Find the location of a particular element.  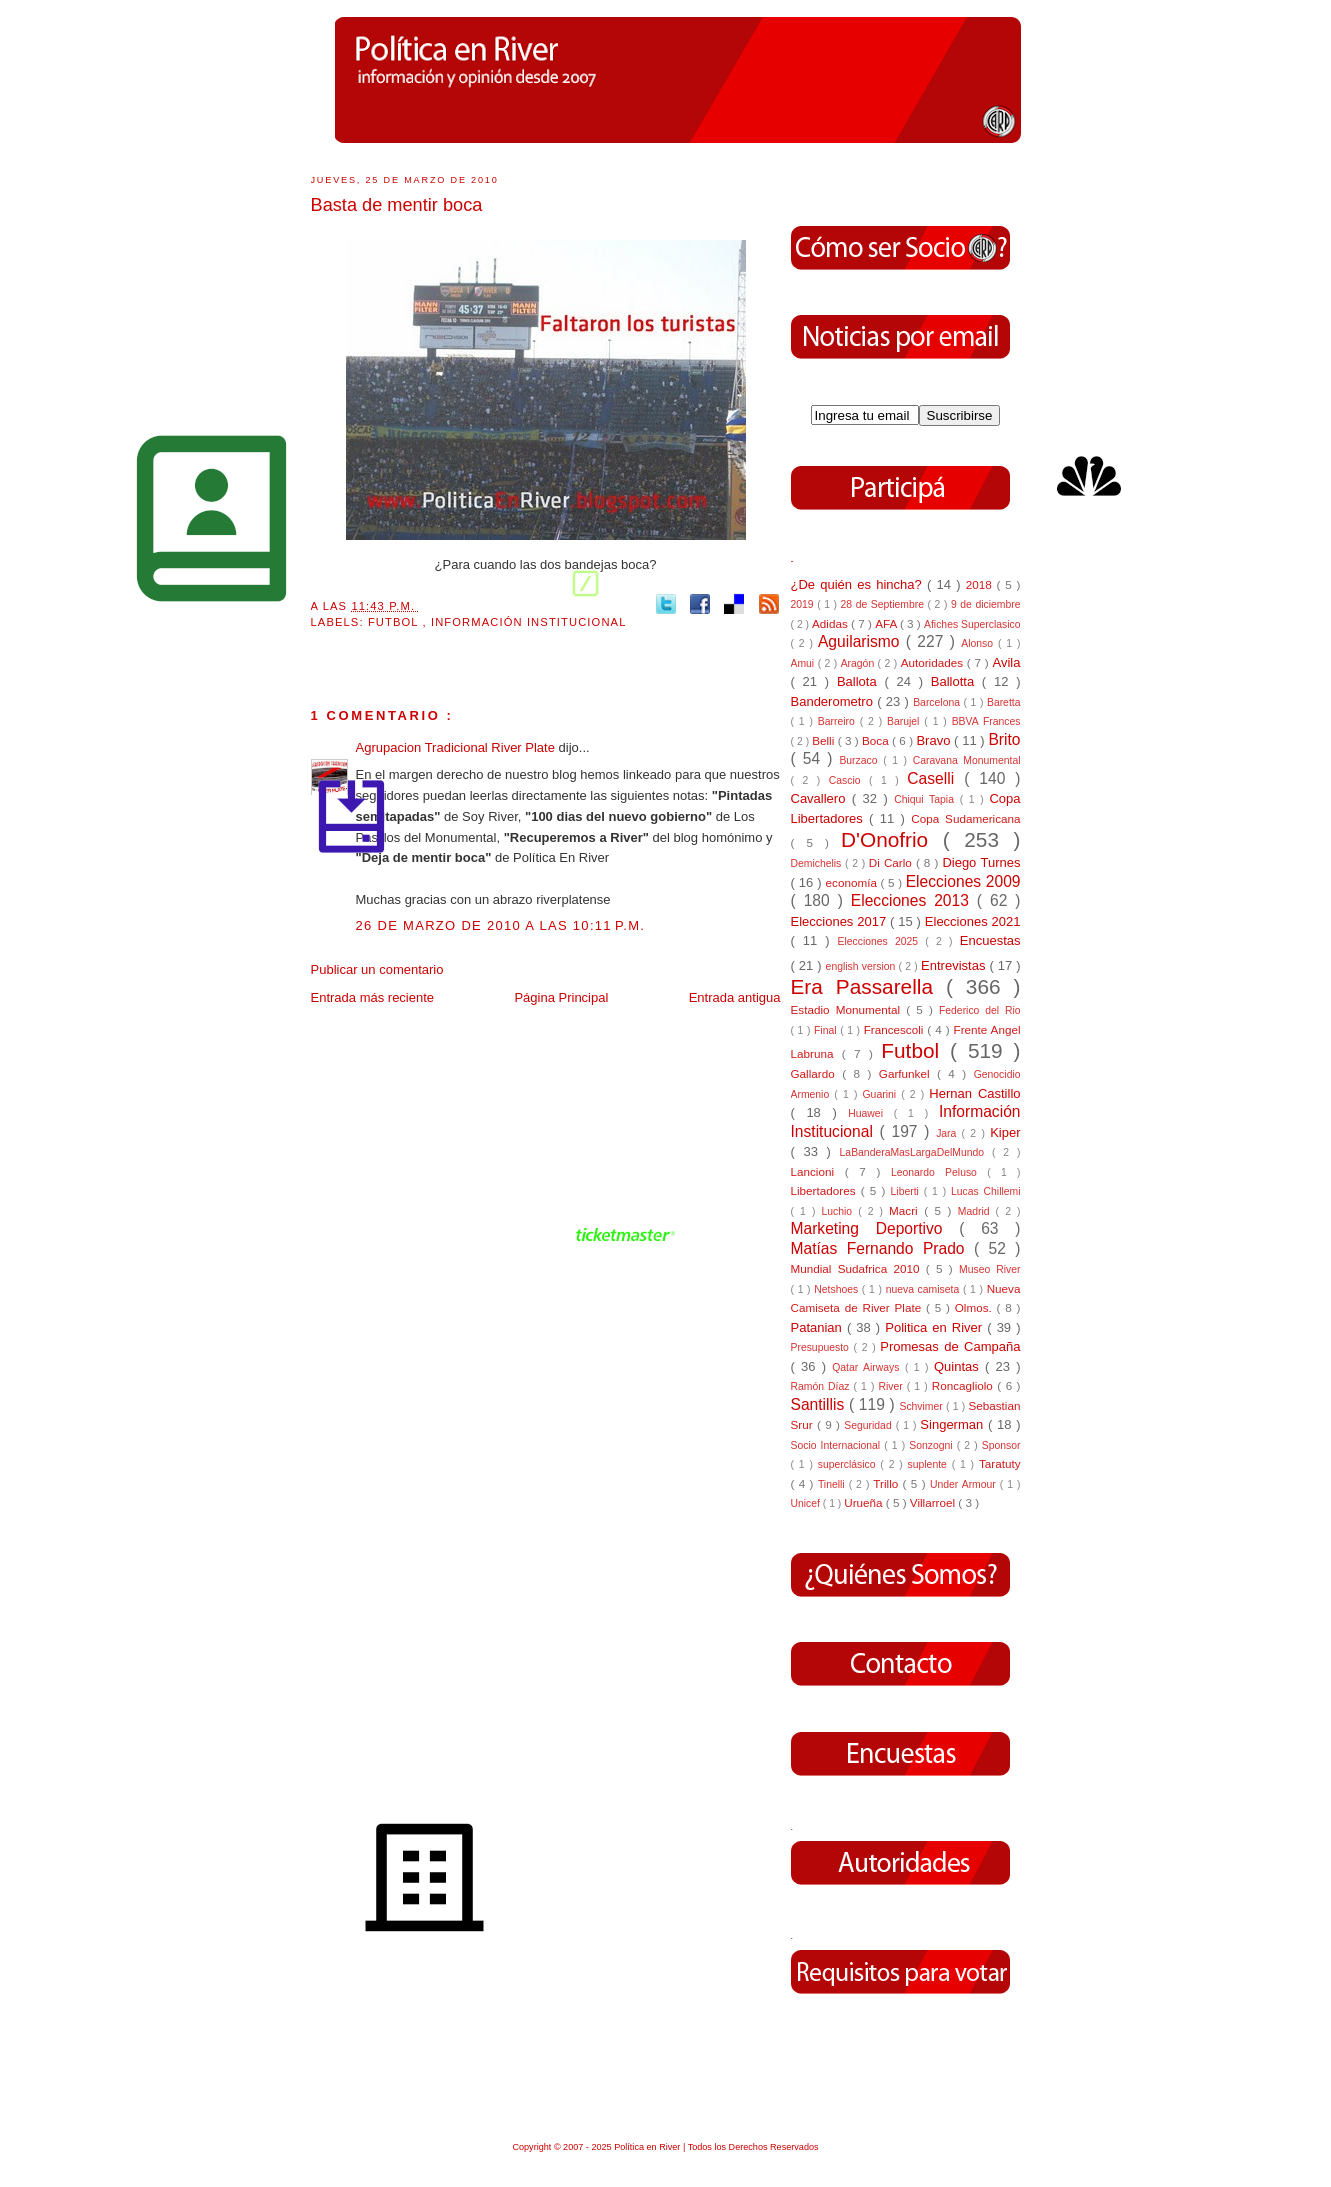

open your contacts book is located at coordinates (211, 518).